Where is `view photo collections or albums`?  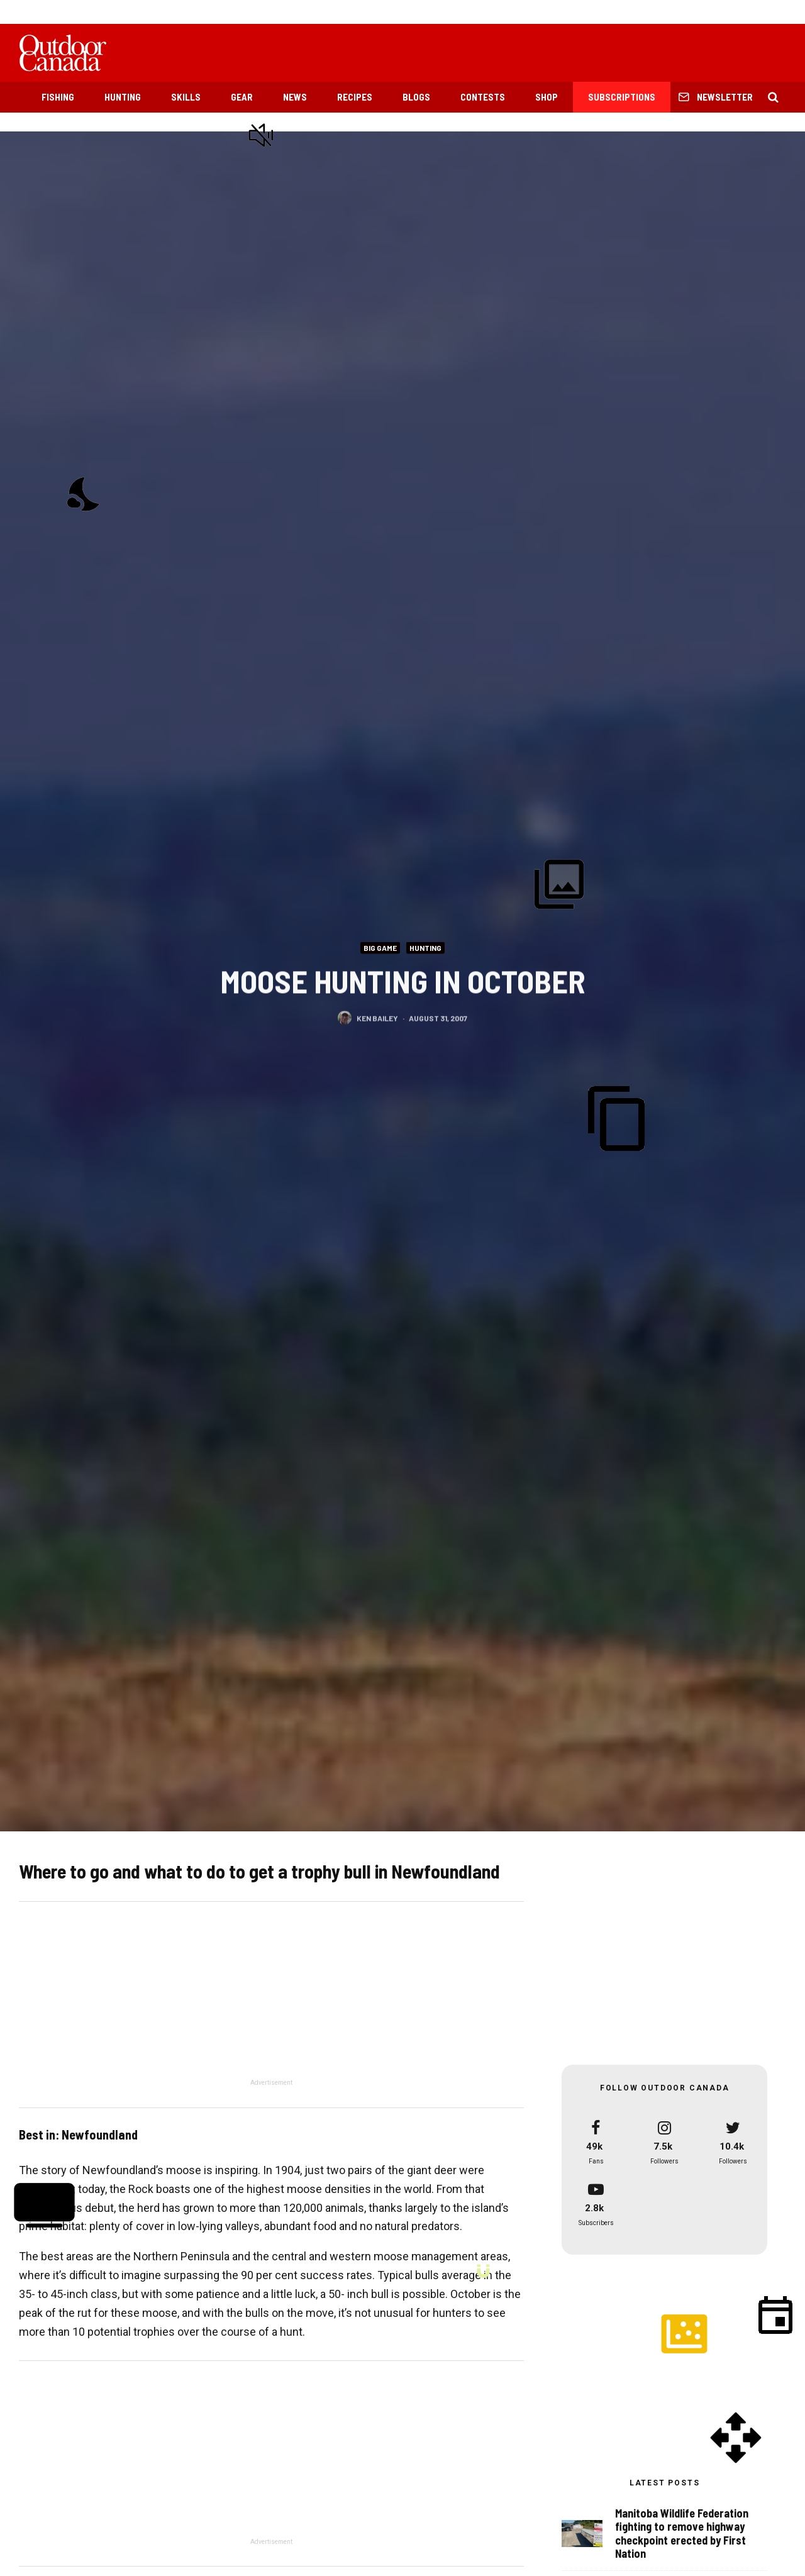 view photo collections or albums is located at coordinates (559, 884).